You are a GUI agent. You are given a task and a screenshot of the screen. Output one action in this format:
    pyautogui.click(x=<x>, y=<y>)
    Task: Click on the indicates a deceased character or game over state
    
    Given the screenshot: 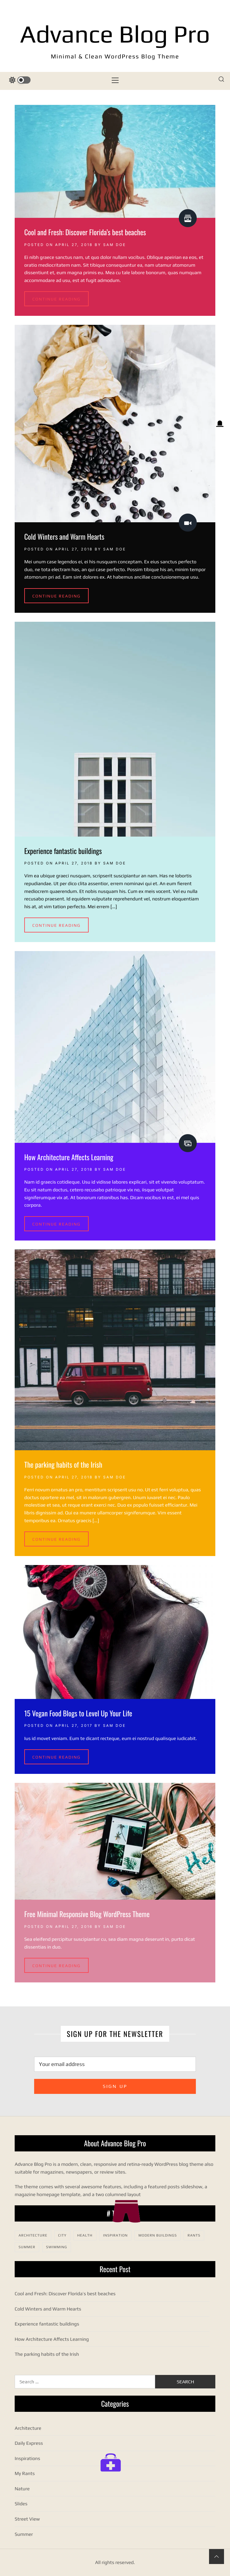 What is the action you would take?
    pyautogui.click(x=220, y=424)
    